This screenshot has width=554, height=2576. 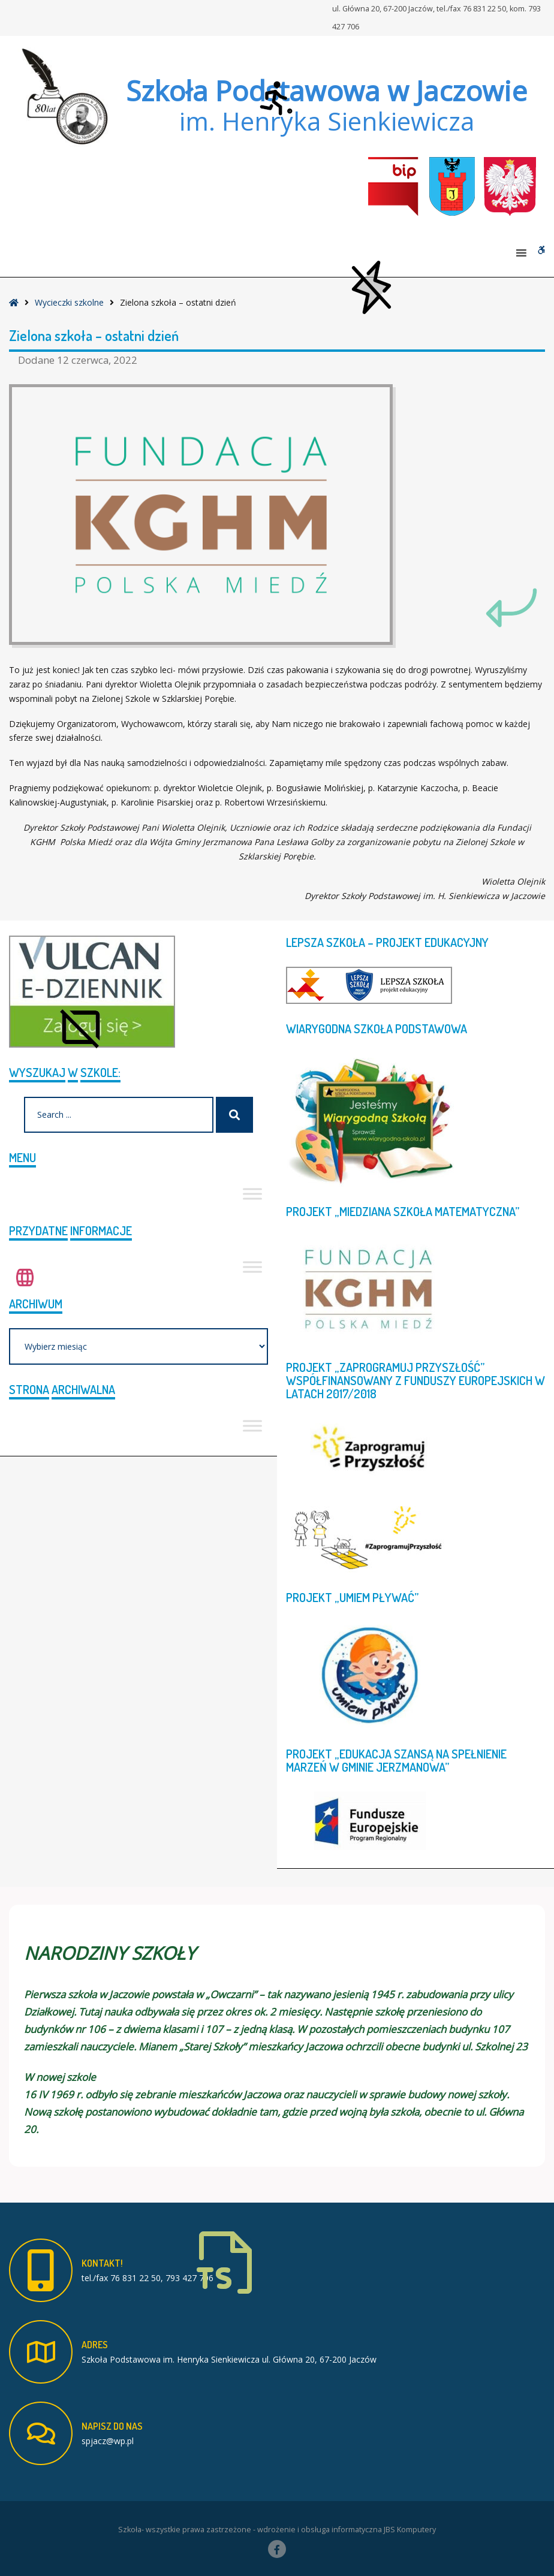 I want to click on disable flash or lightning mode, so click(x=371, y=287).